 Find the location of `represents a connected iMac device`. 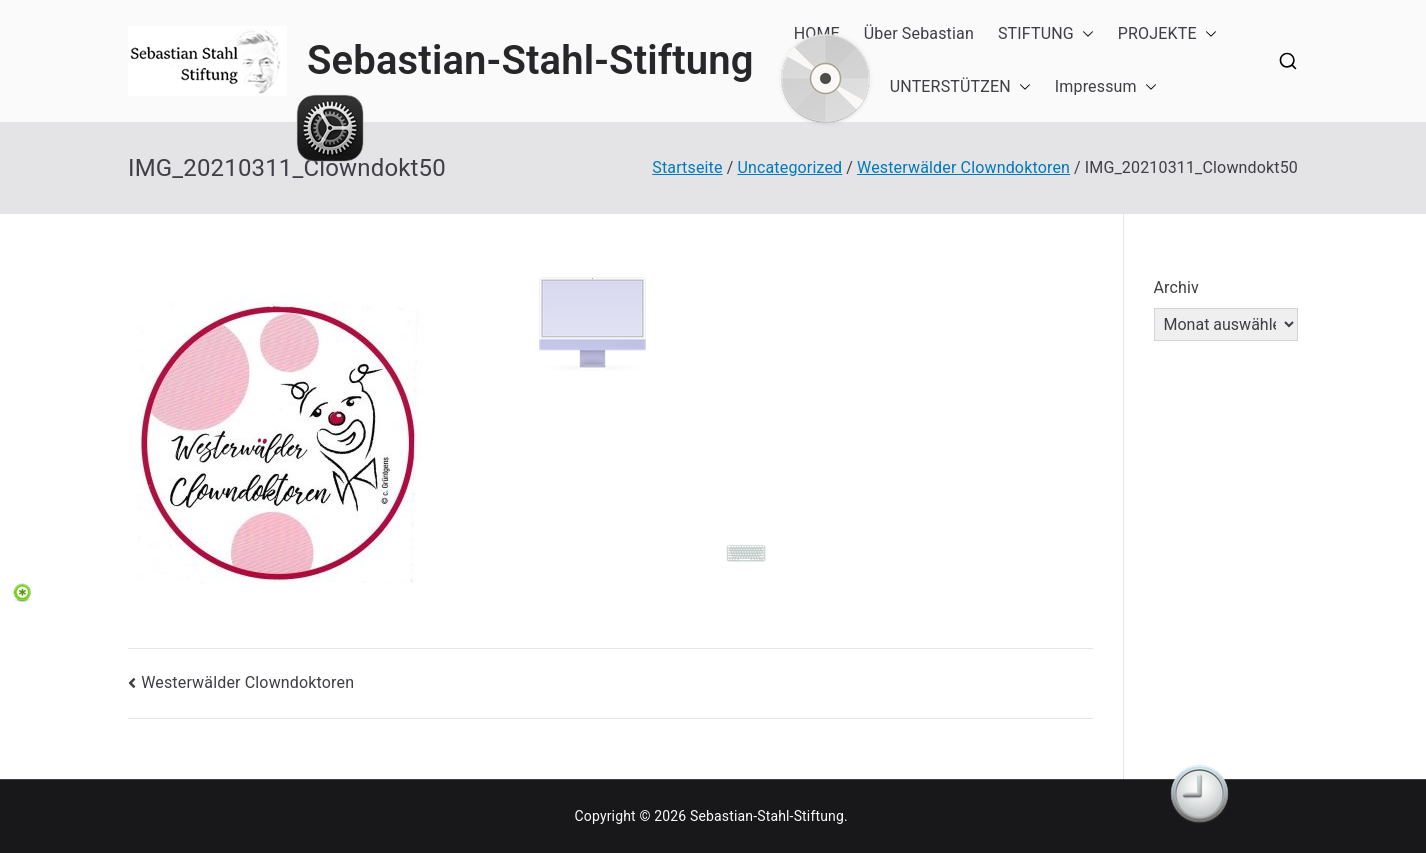

represents a connected iMac device is located at coordinates (592, 320).